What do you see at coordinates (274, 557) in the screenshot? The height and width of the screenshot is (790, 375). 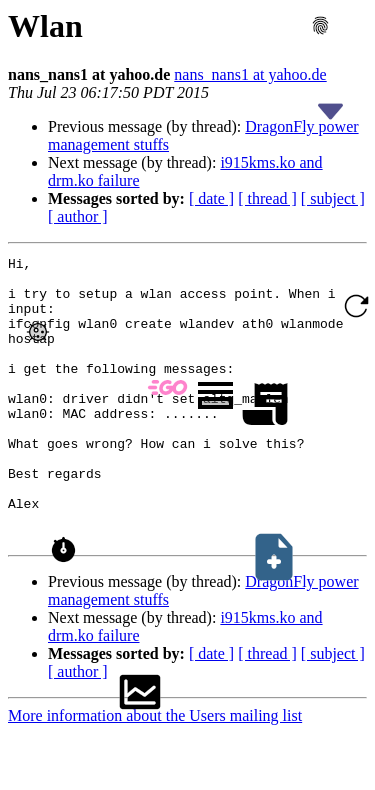 I see `create a new file` at bounding box center [274, 557].